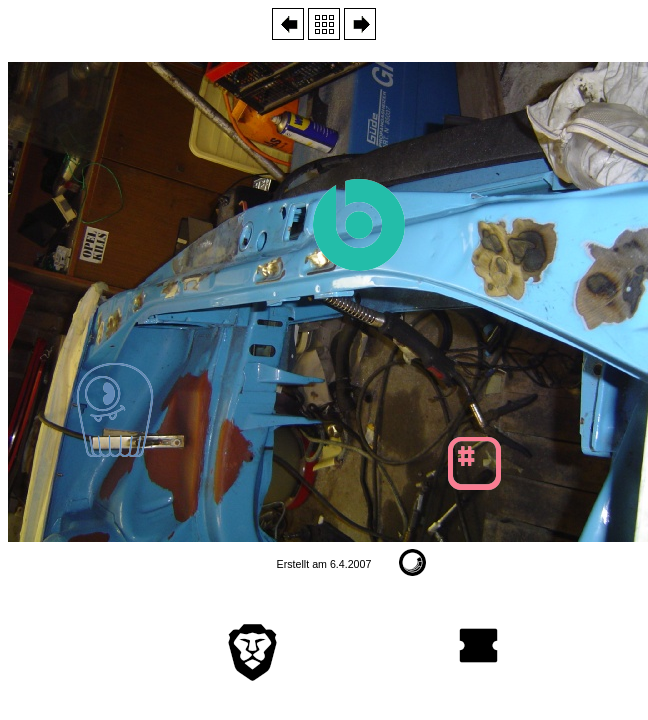 This screenshot has width=648, height=720. Describe the element at coordinates (474, 463) in the screenshot. I see `open stackedit markdown editor` at that location.